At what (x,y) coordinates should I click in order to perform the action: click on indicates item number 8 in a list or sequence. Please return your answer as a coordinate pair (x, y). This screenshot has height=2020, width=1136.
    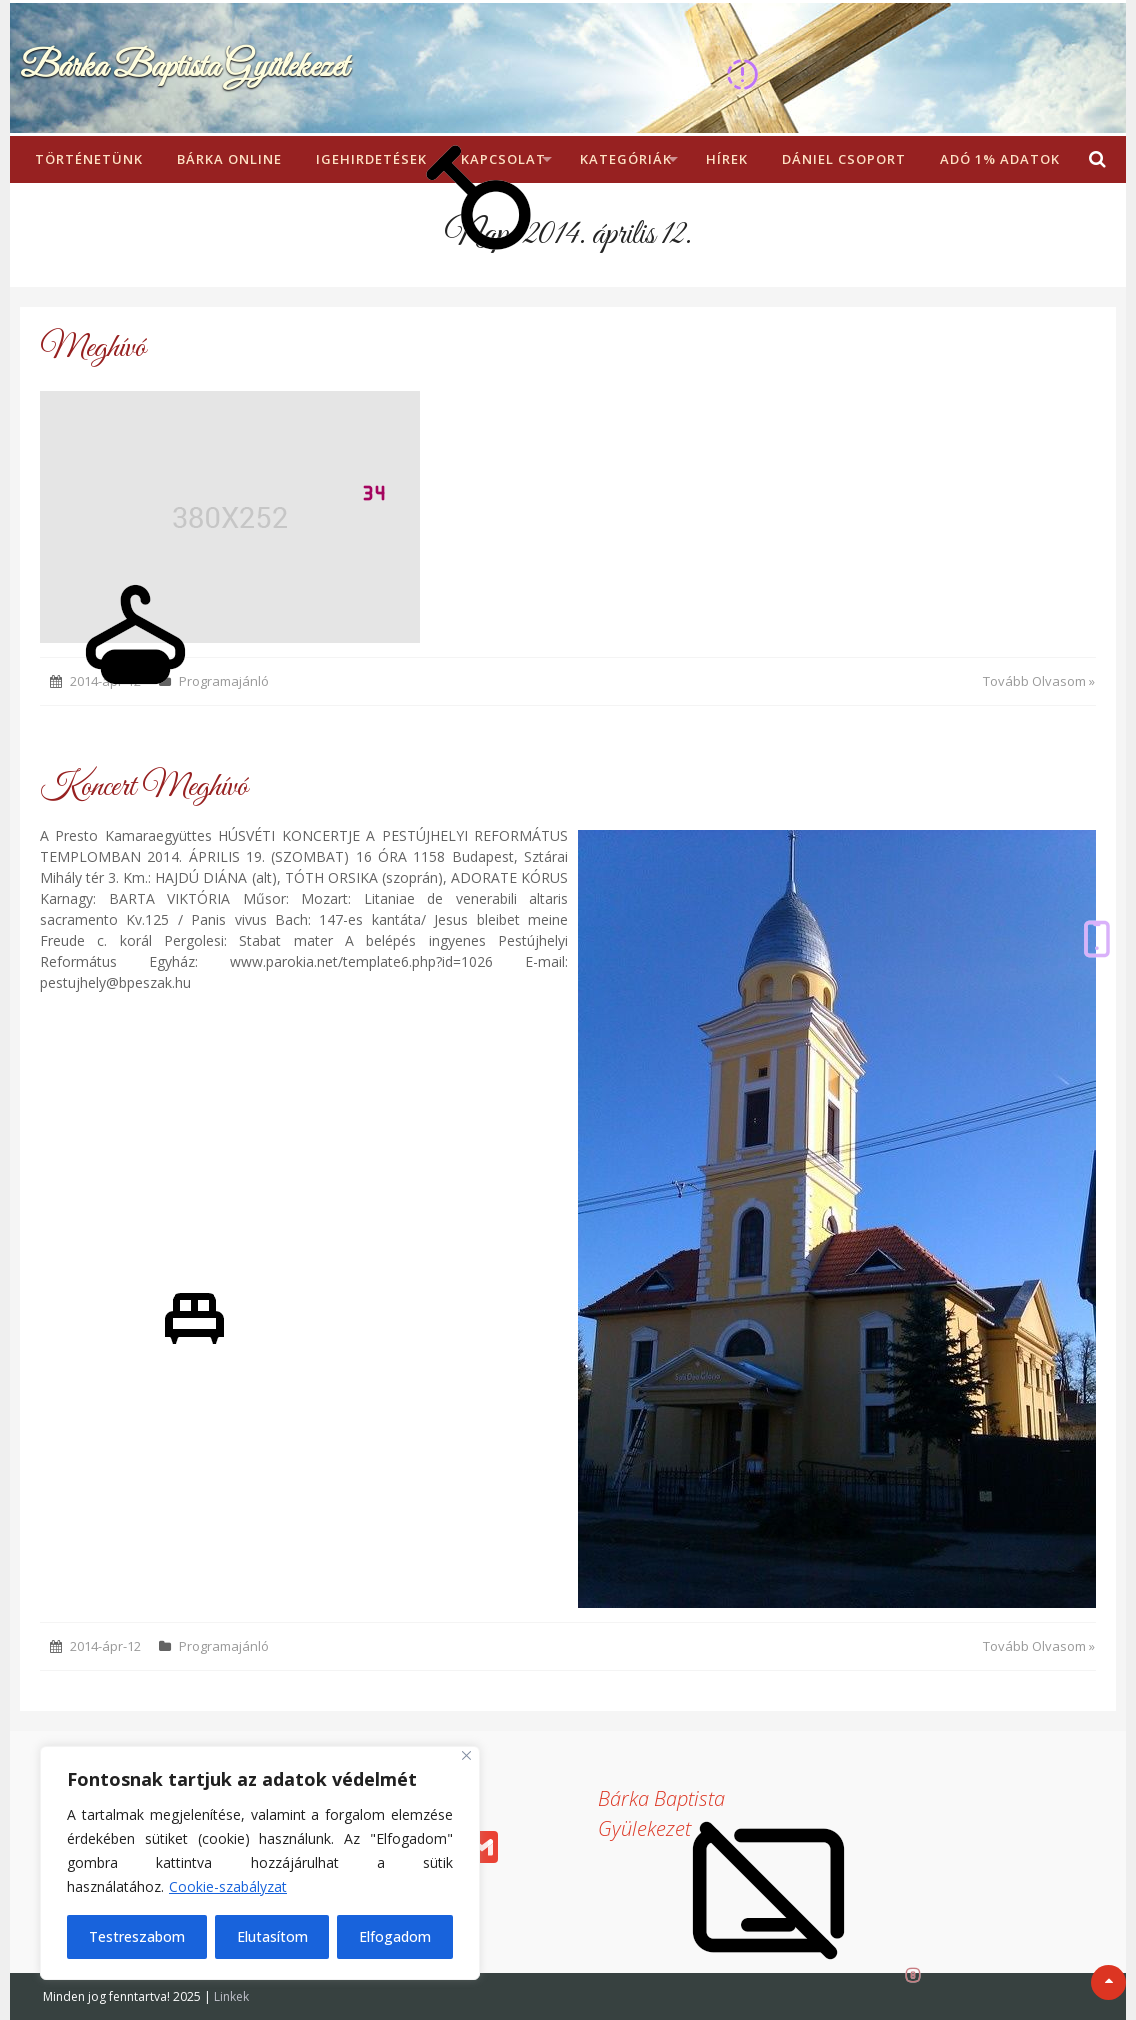
    Looking at the image, I should click on (913, 1975).